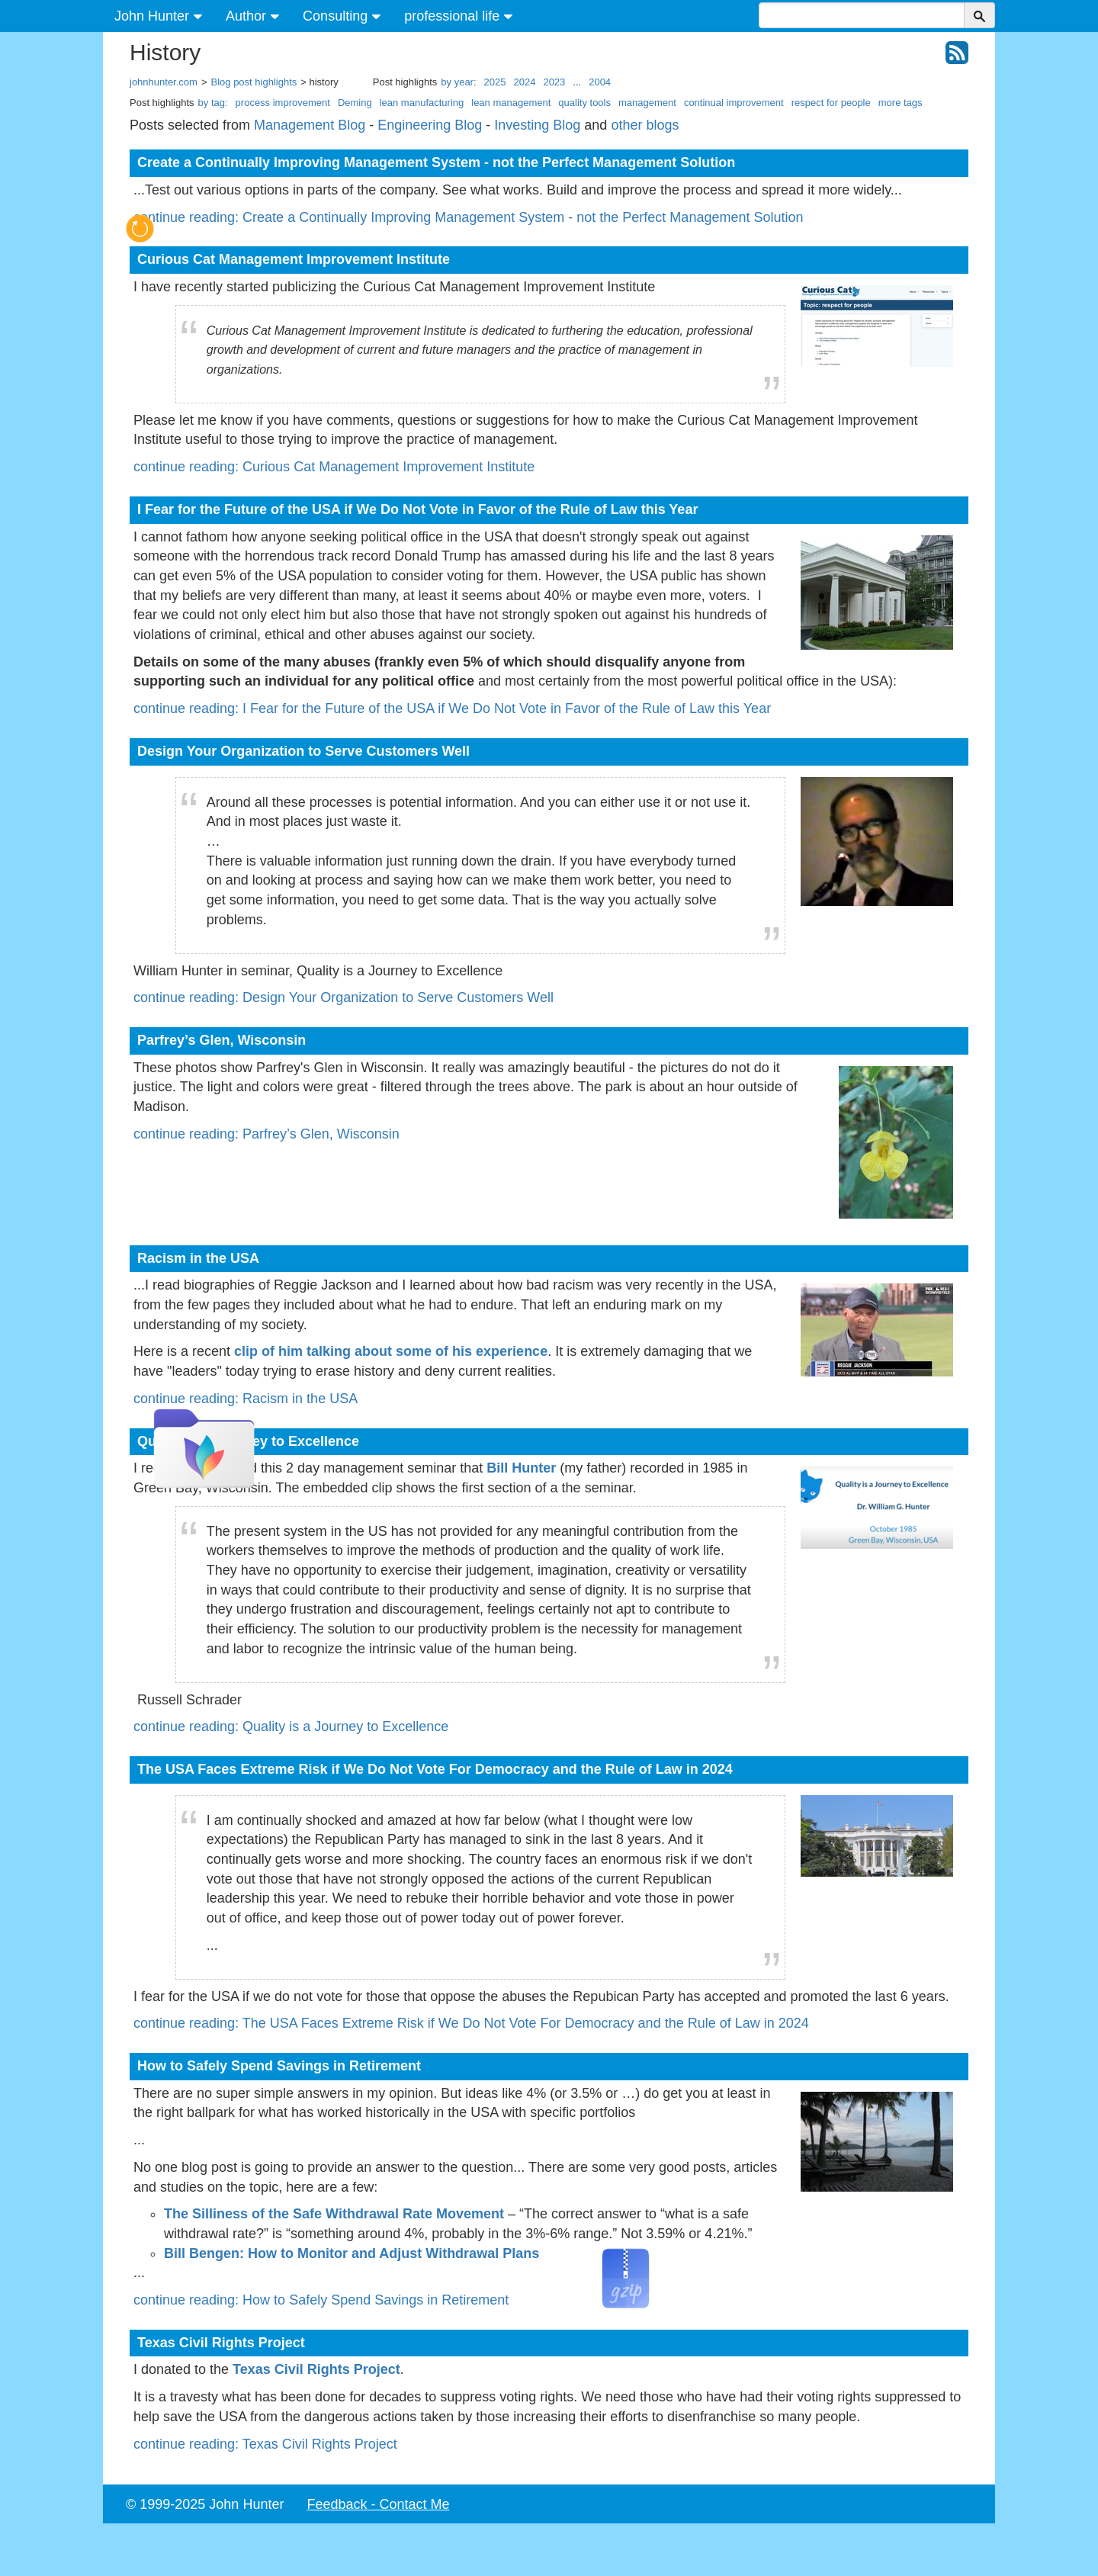 This screenshot has width=1098, height=2576. What do you see at coordinates (204, 1451) in the screenshot?
I see `open mindnode documents folder` at bounding box center [204, 1451].